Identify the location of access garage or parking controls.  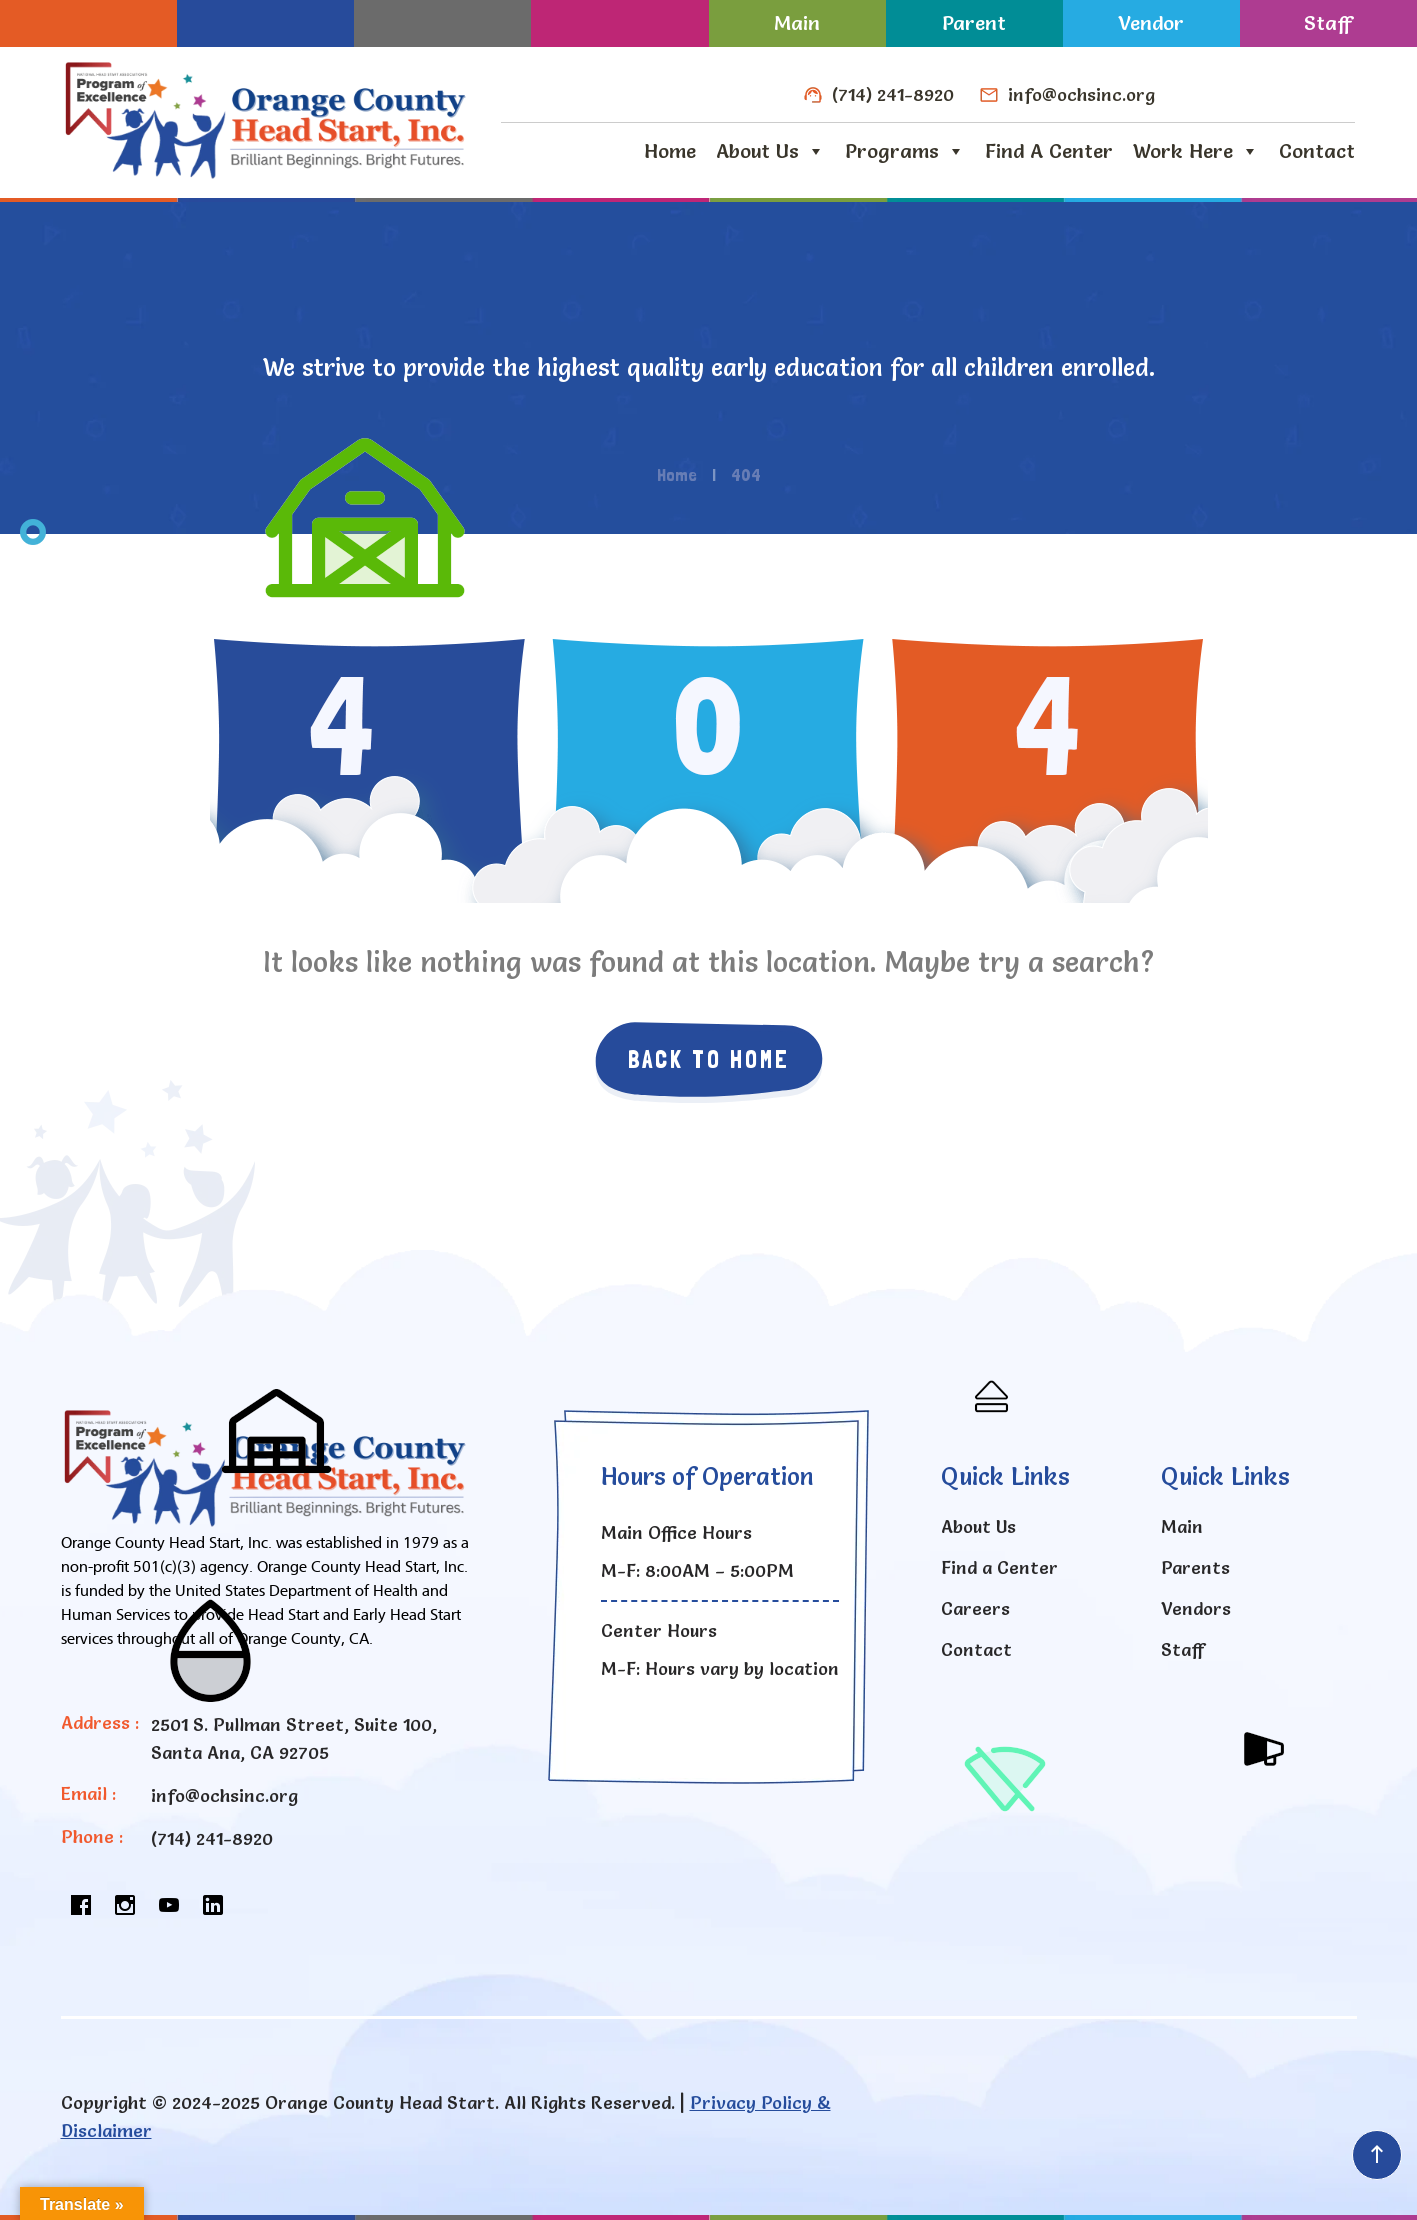
(276, 1436).